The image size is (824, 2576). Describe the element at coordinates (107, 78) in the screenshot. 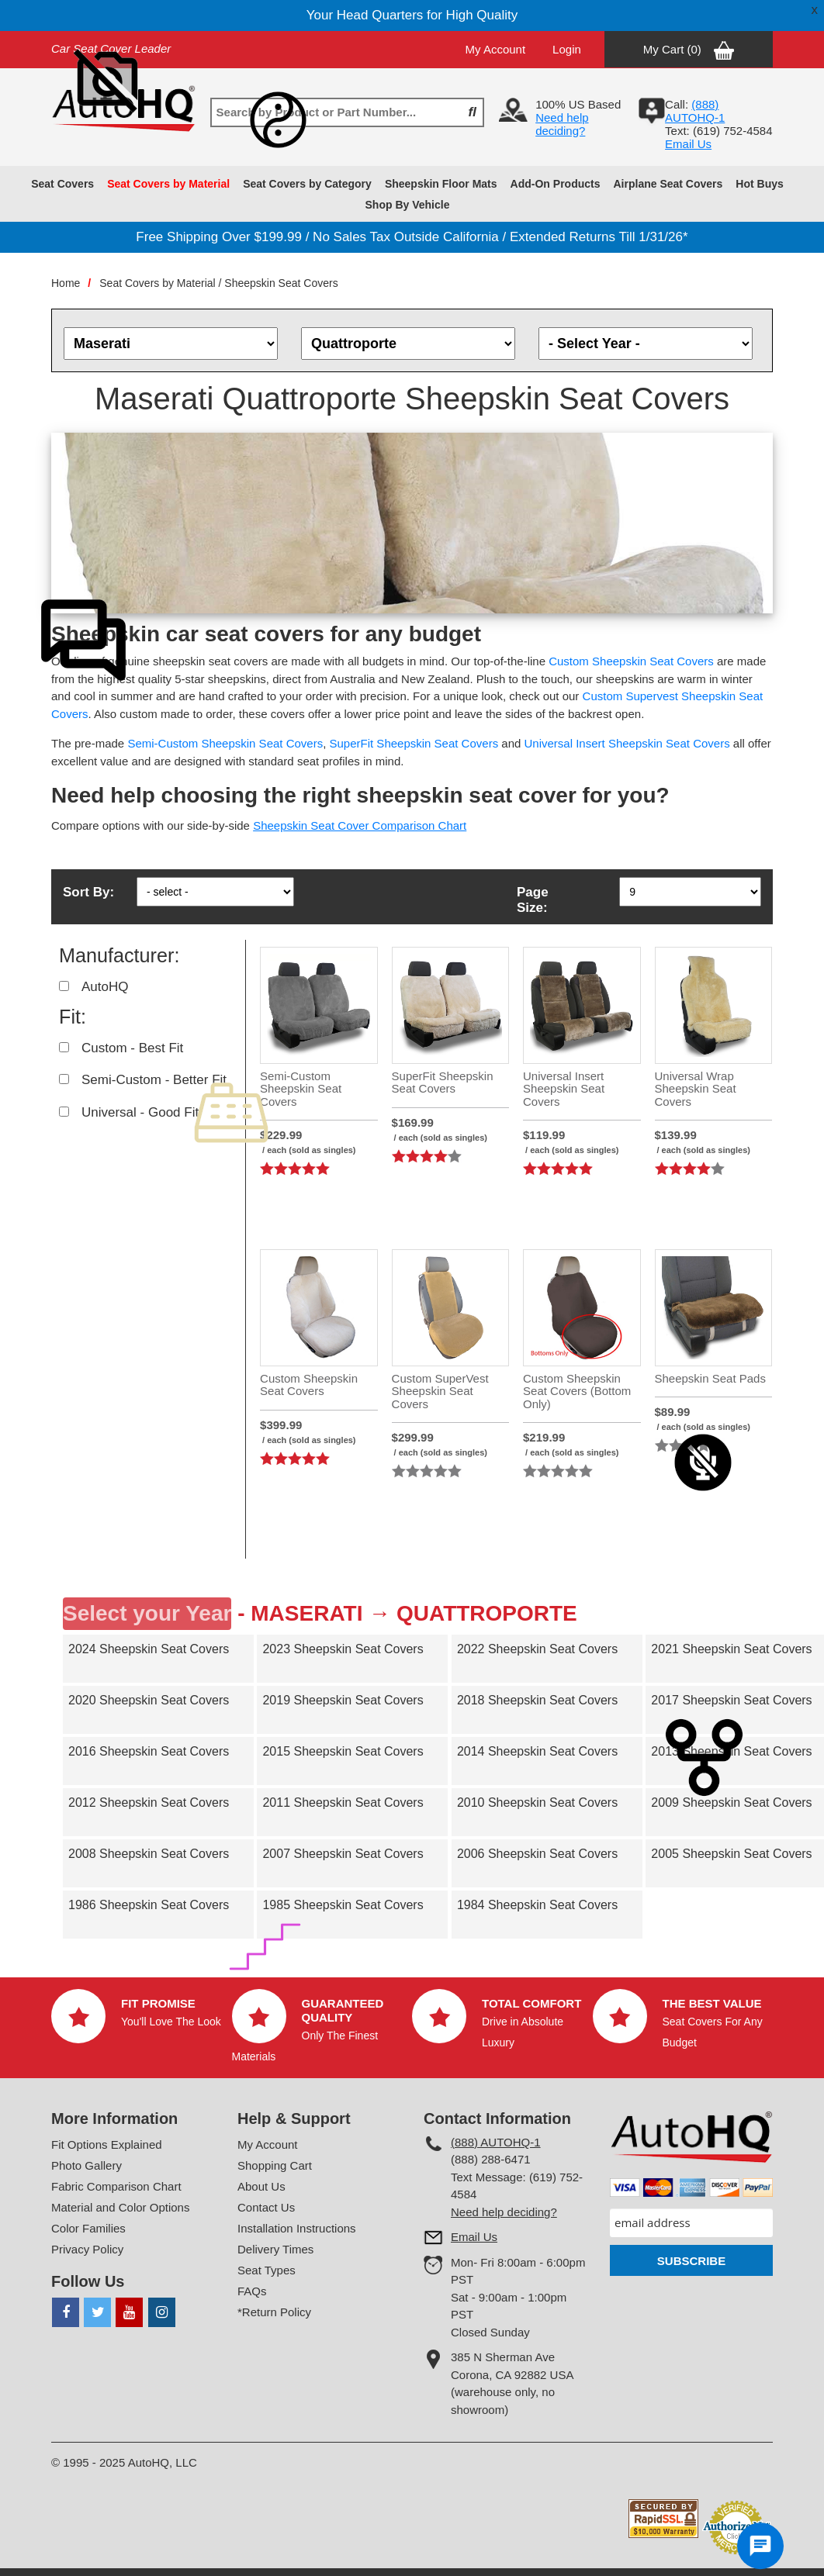

I see `photography not allowed in this area` at that location.